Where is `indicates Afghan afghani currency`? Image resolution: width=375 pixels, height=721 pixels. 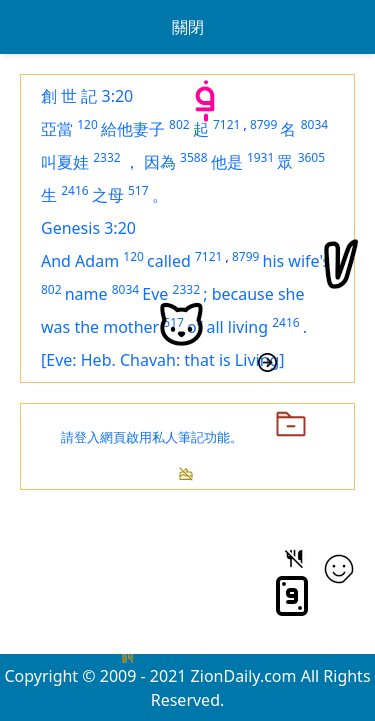
indicates Afghan afghani currency is located at coordinates (206, 101).